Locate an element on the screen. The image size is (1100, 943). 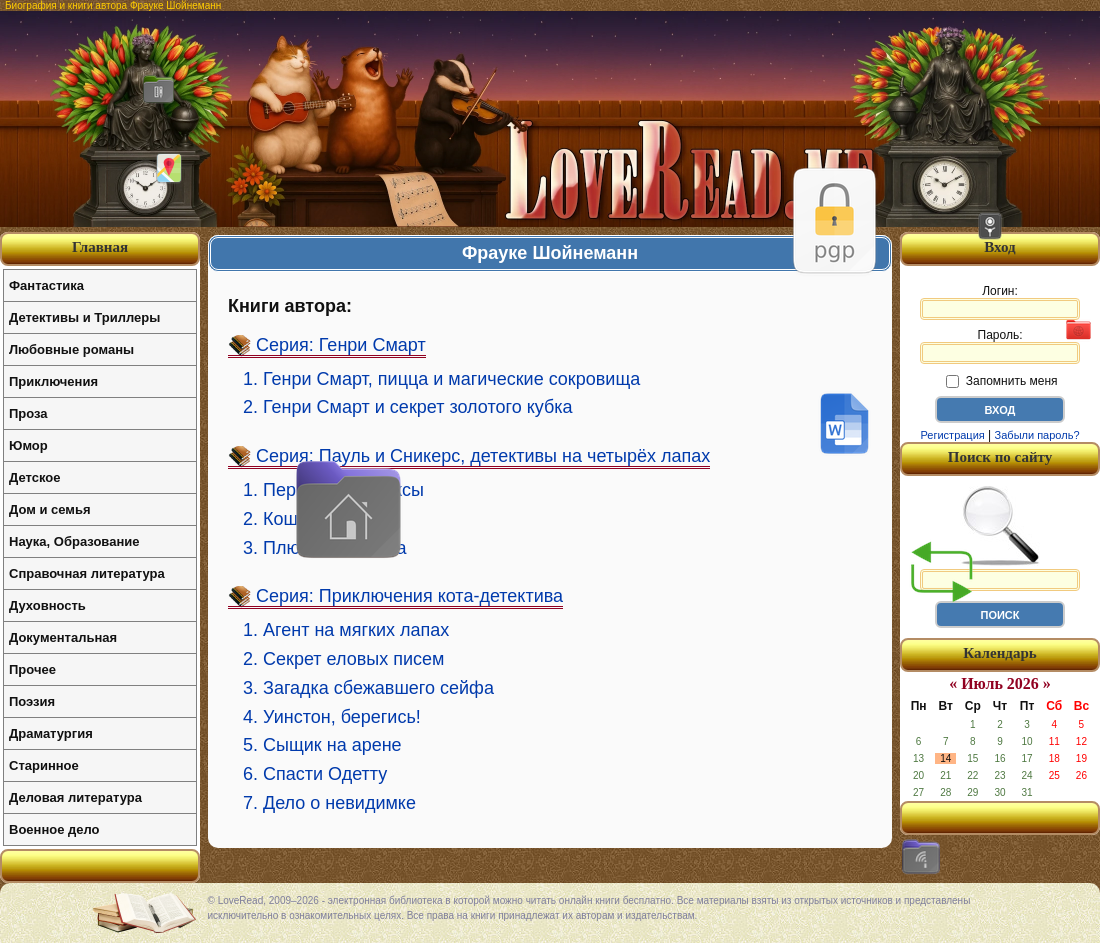
open insync cloud sync folder is located at coordinates (921, 856).